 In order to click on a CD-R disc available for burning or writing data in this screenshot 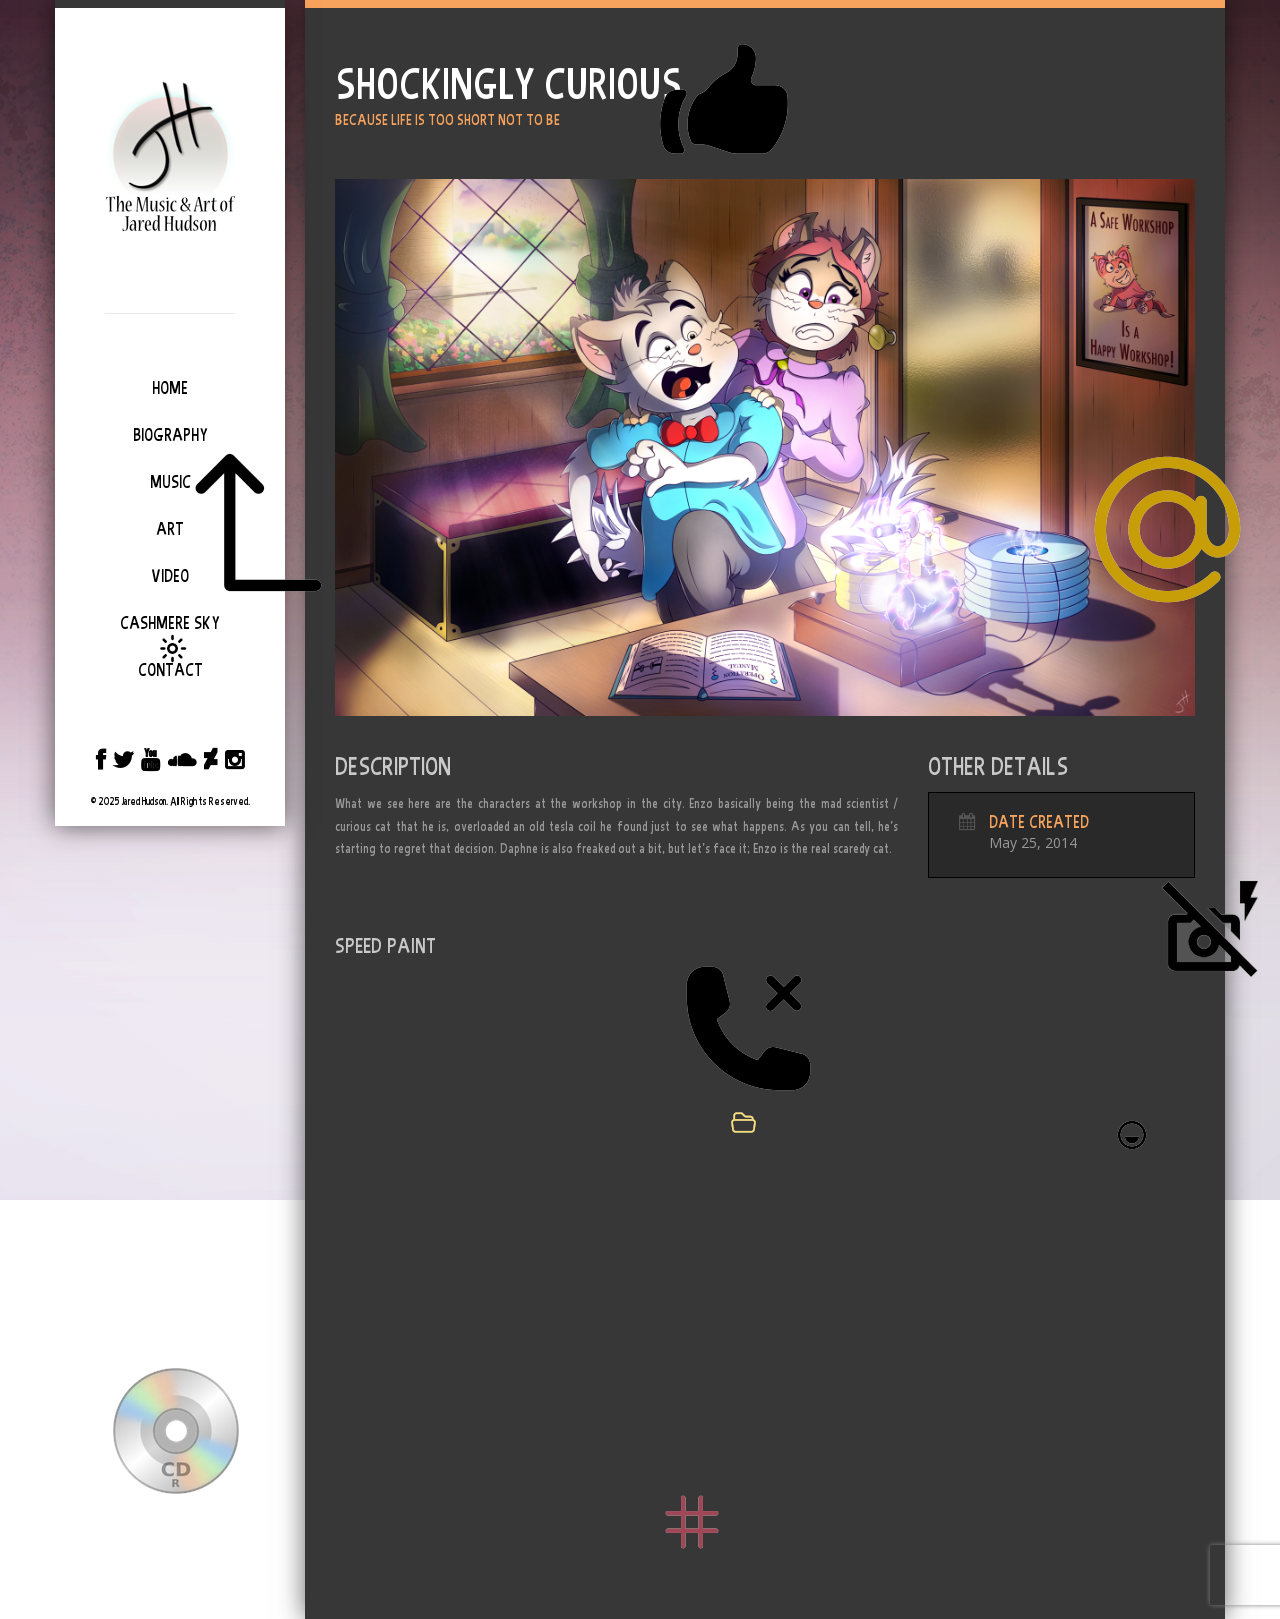, I will do `click(176, 1431)`.